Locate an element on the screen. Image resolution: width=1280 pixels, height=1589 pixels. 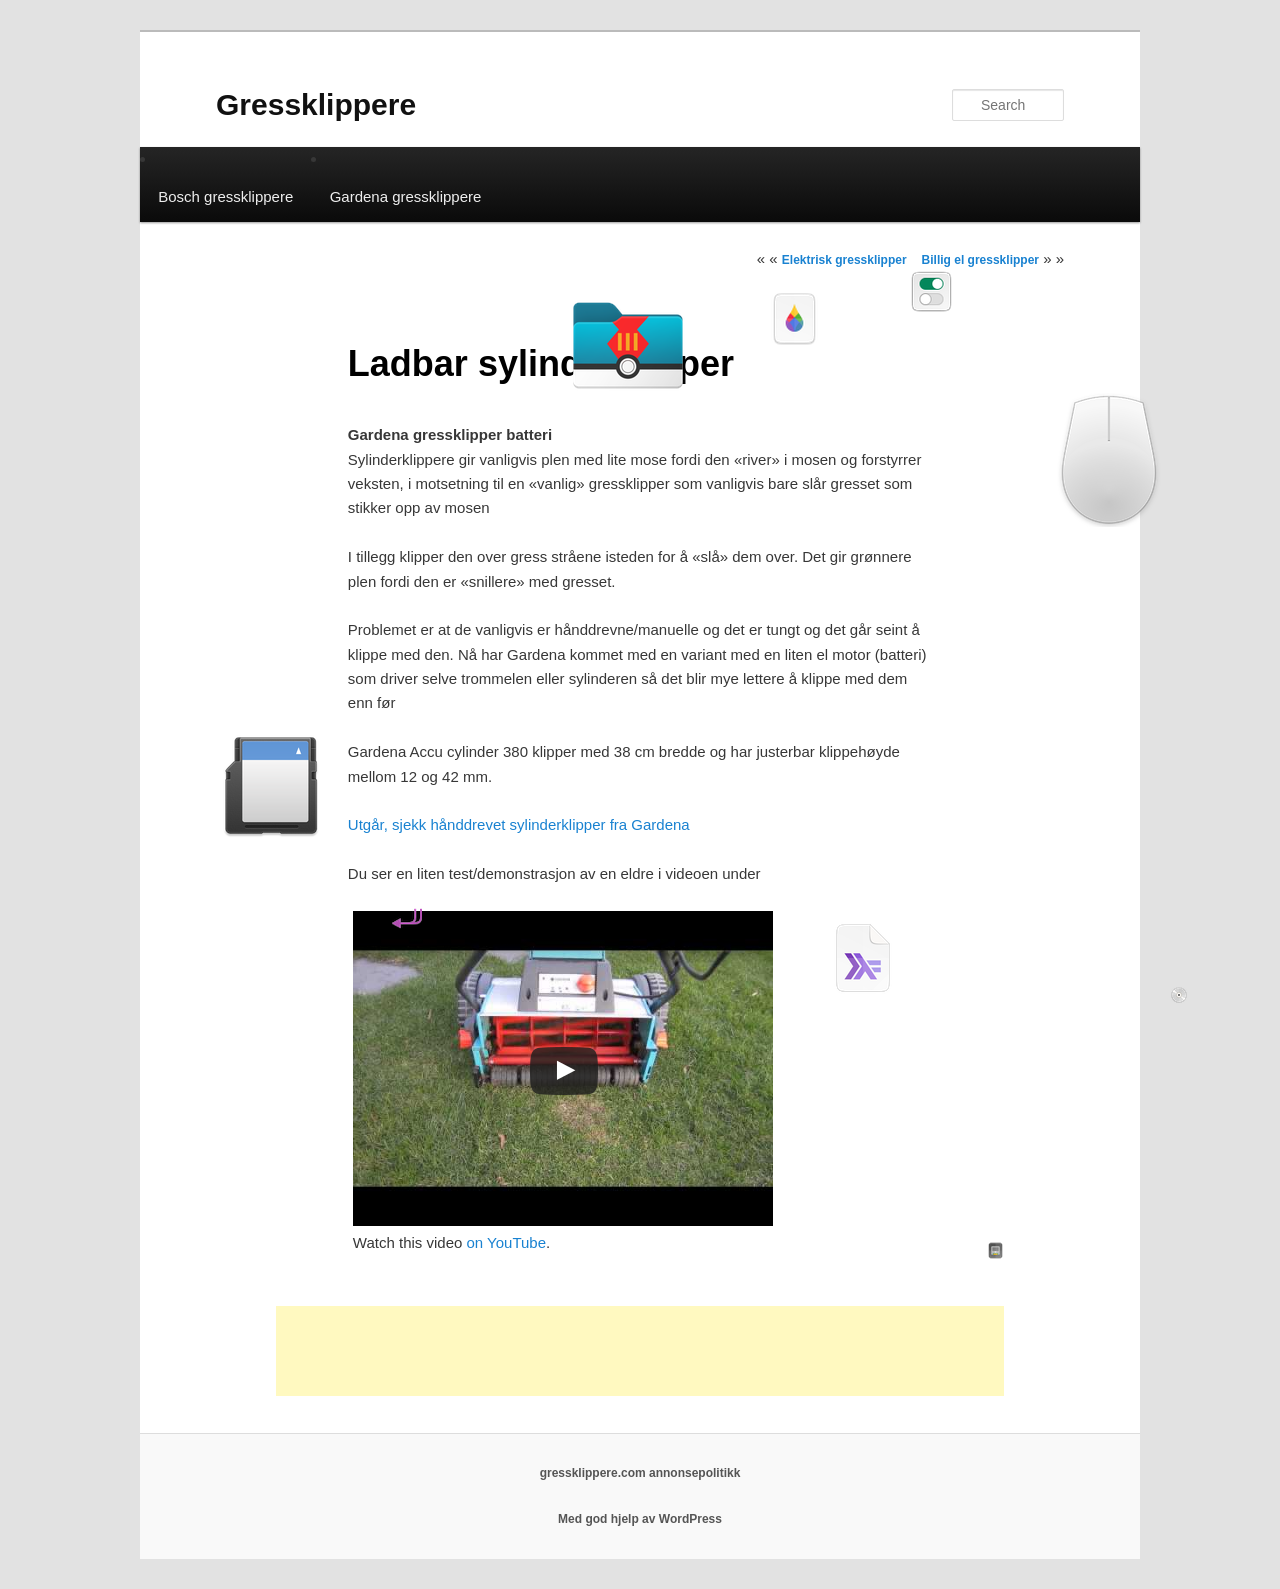
access miniSD card storage is located at coordinates (271, 784).